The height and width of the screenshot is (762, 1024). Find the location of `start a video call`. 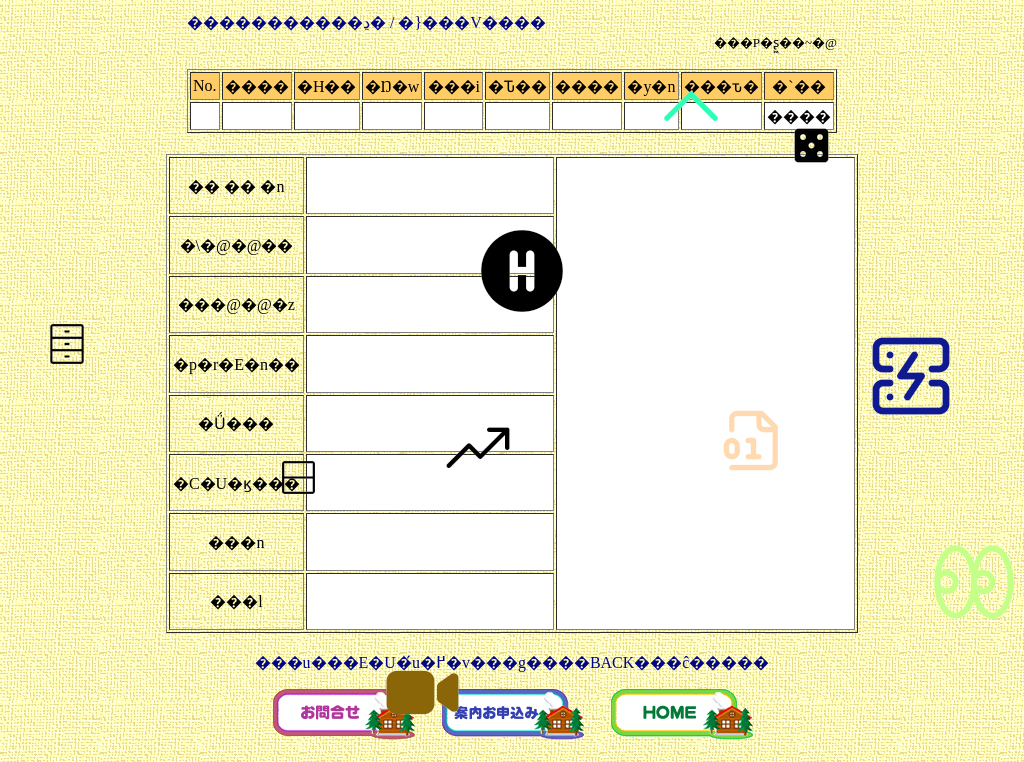

start a video call is located at coordinates (422, 692).